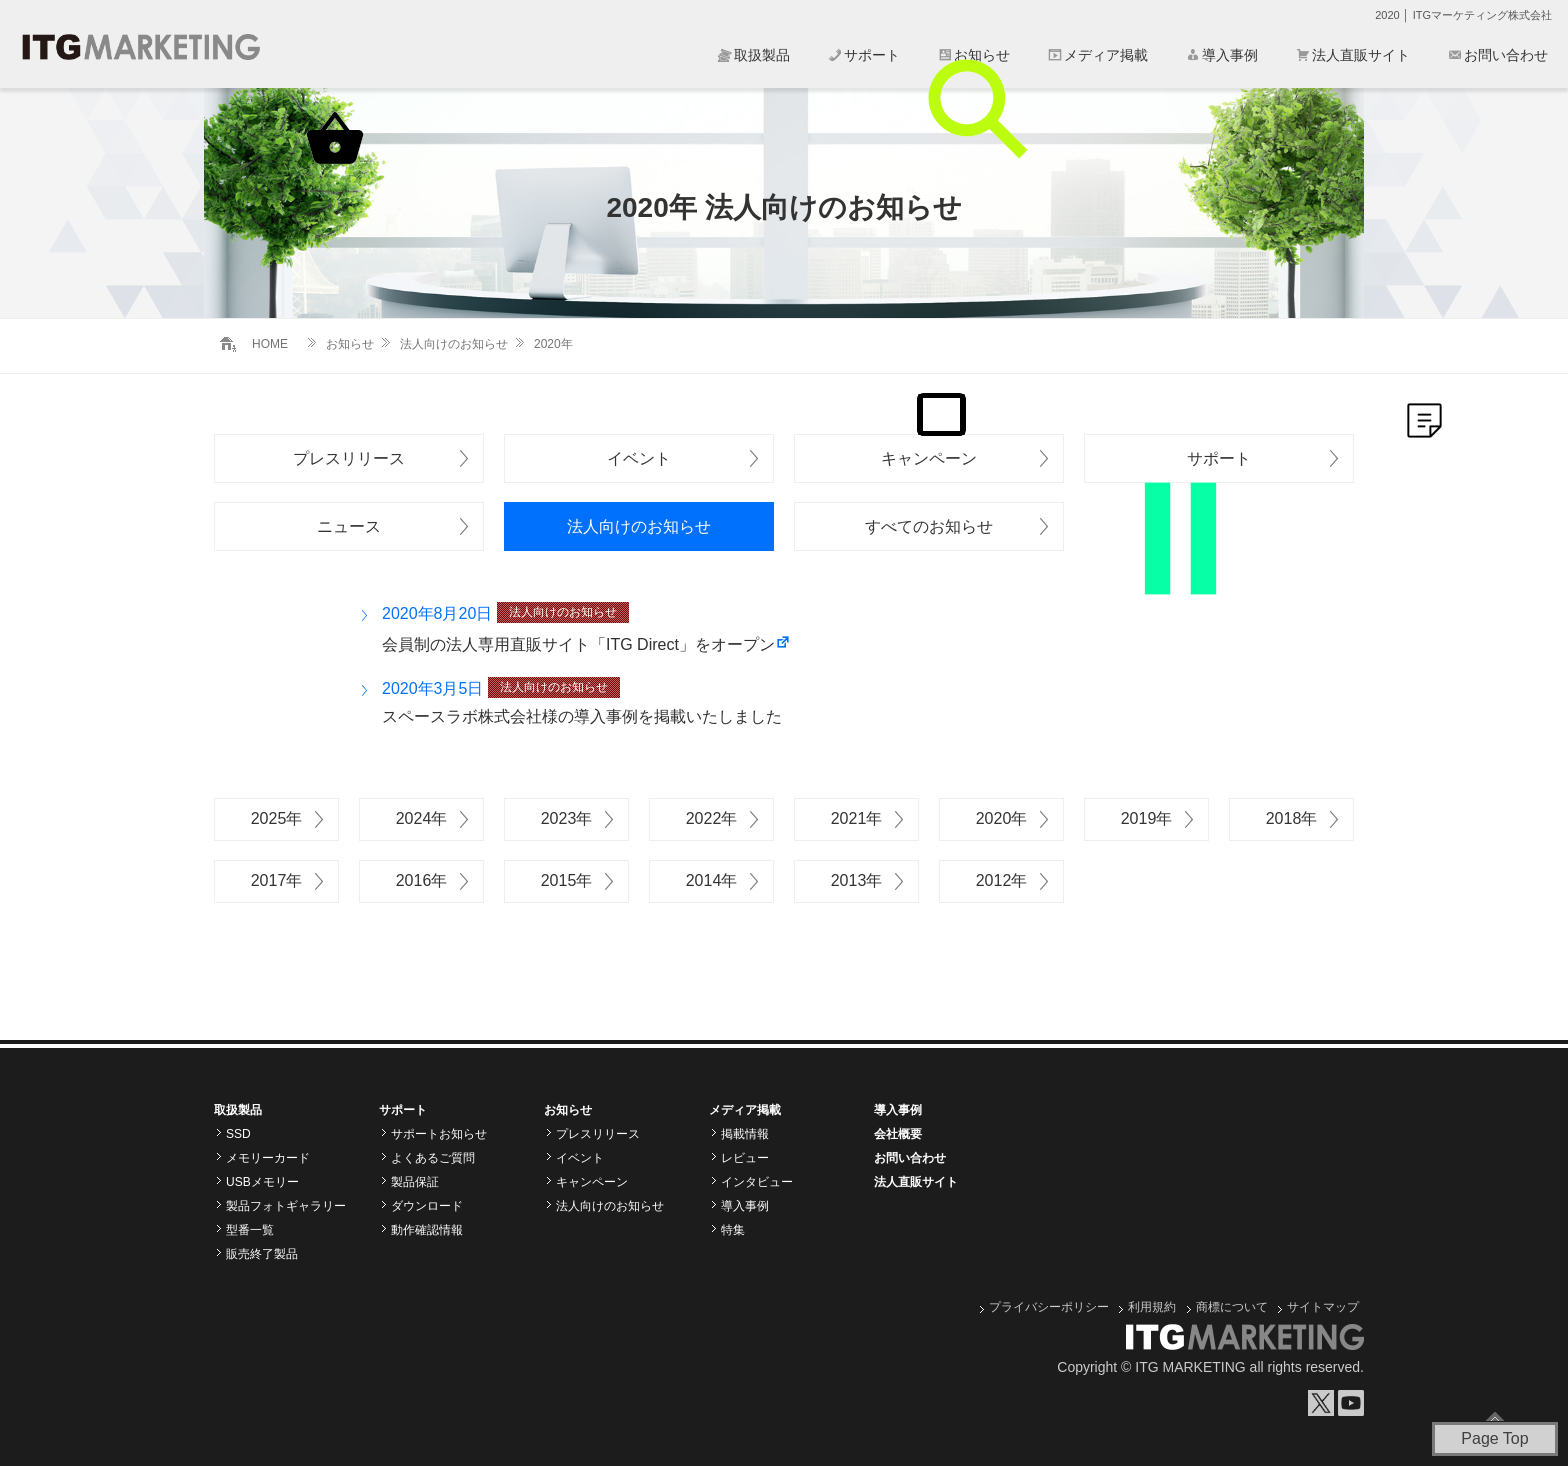 This screenshot has width=1568, height=1466. Describe the element at coordinates (978, 109) in the screenshot. I see `search for content` at that location.